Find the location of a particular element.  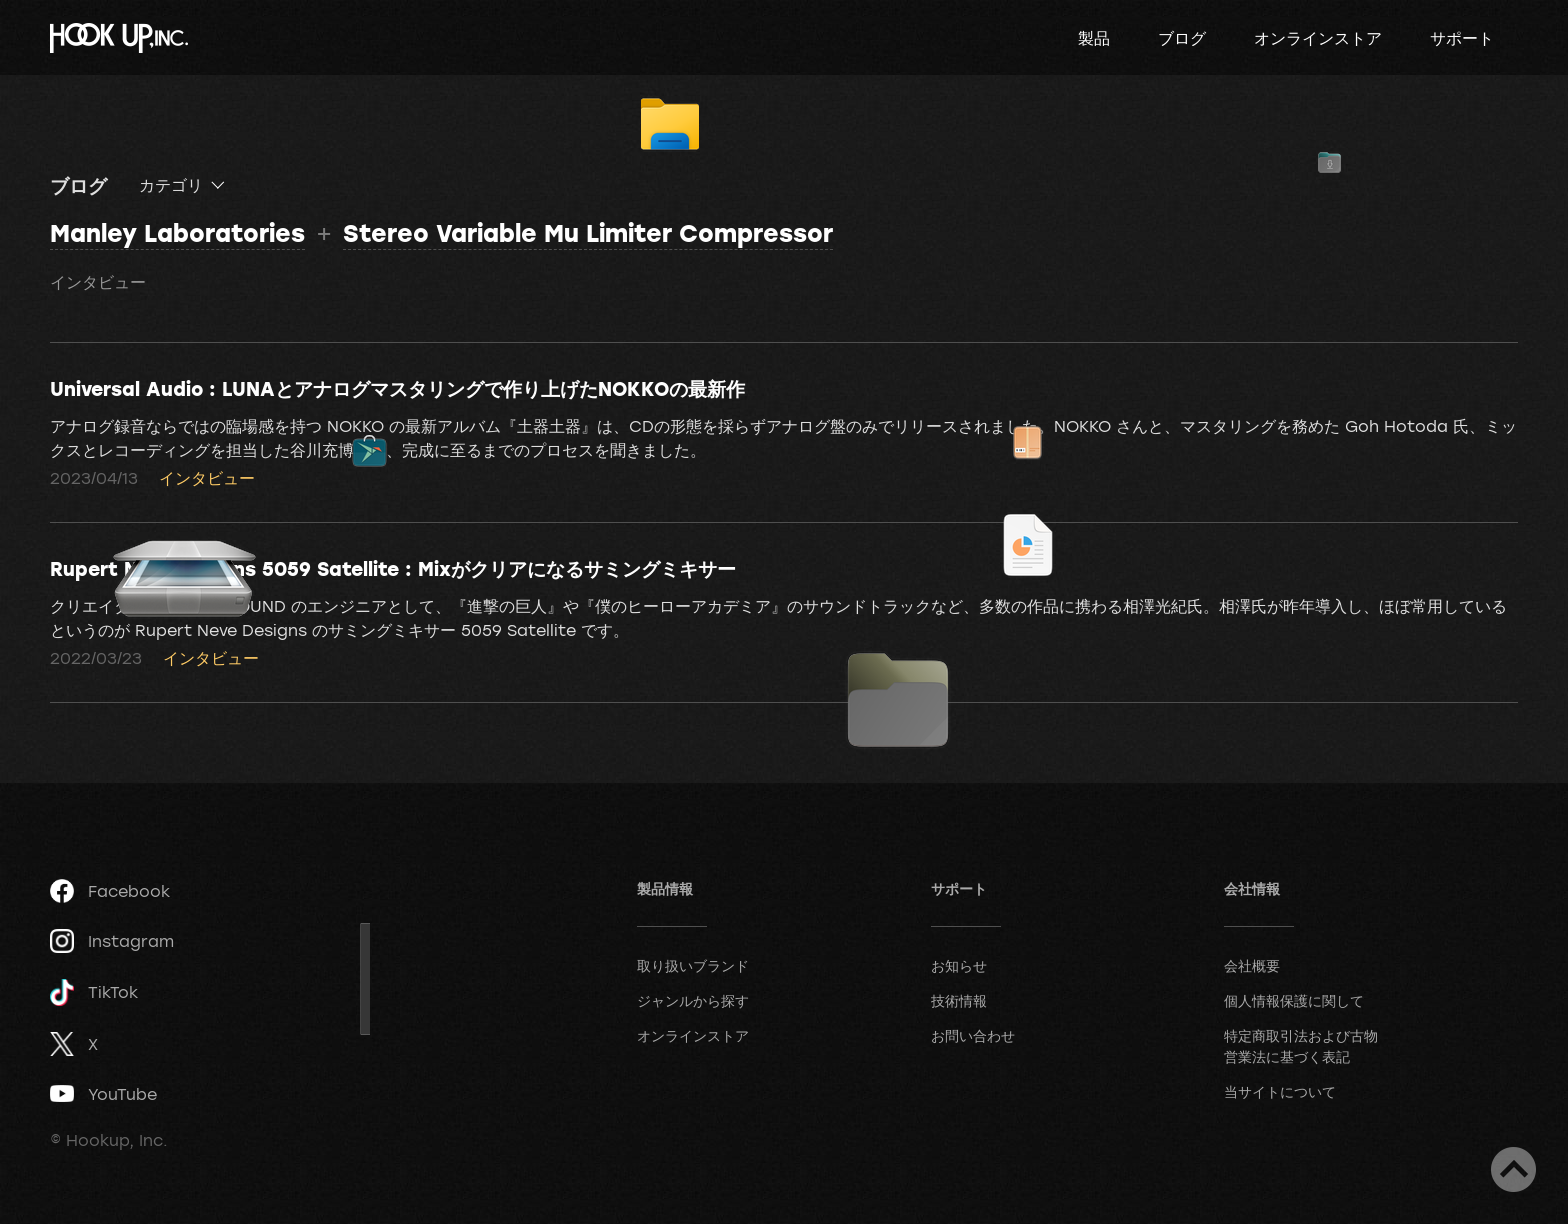

open the snap store to browse and install apps is located at coordinates (369, 452).